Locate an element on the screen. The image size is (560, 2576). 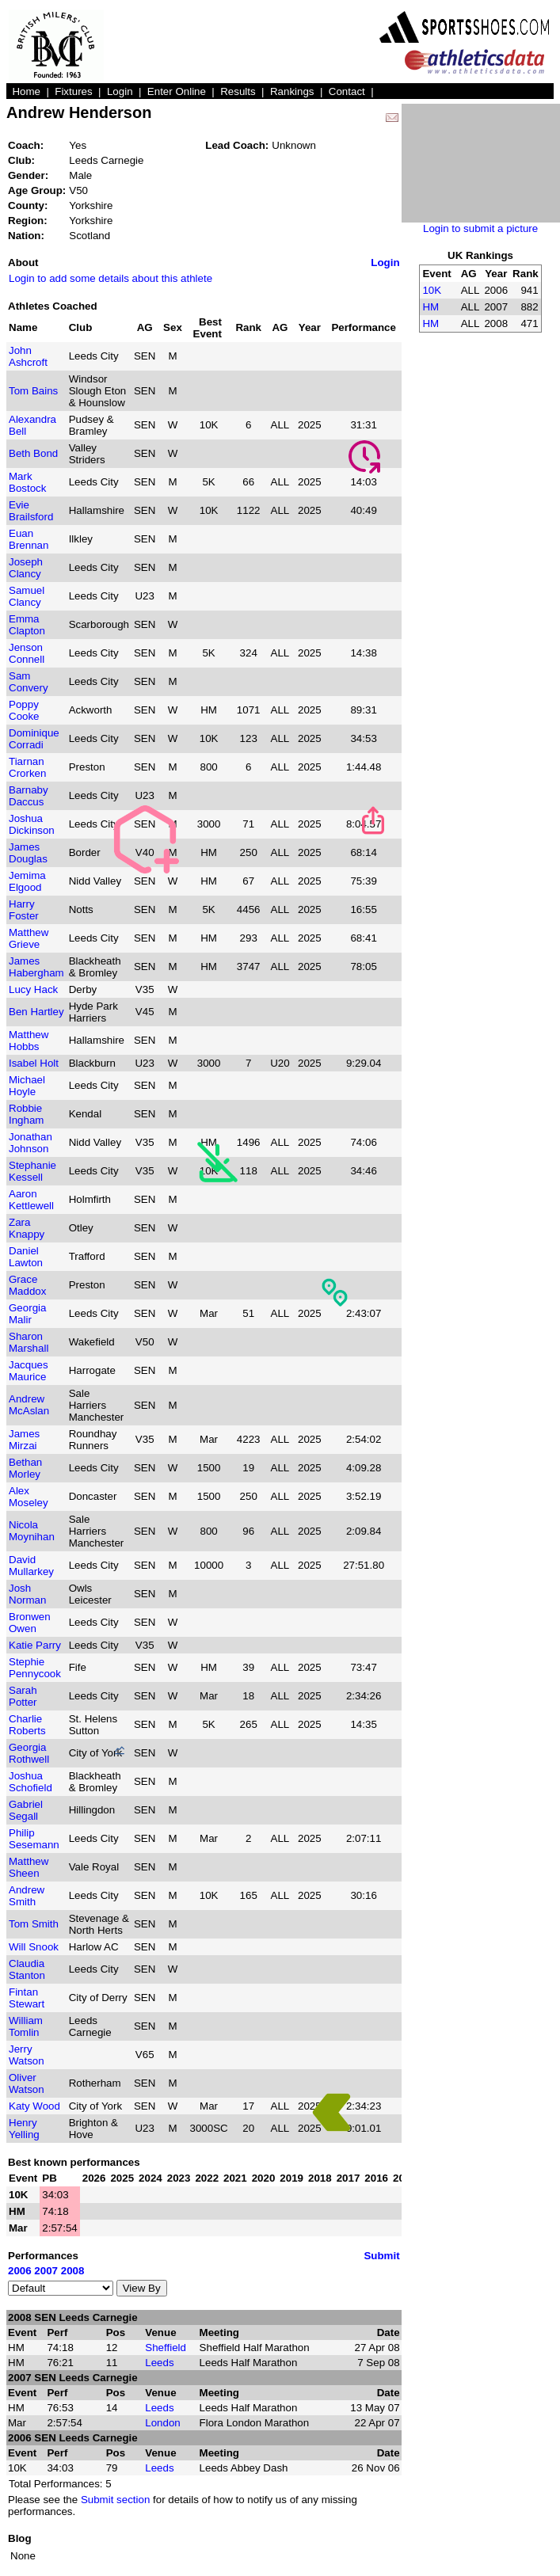
share a scheduled event or time is located at coordinates (364, 456).